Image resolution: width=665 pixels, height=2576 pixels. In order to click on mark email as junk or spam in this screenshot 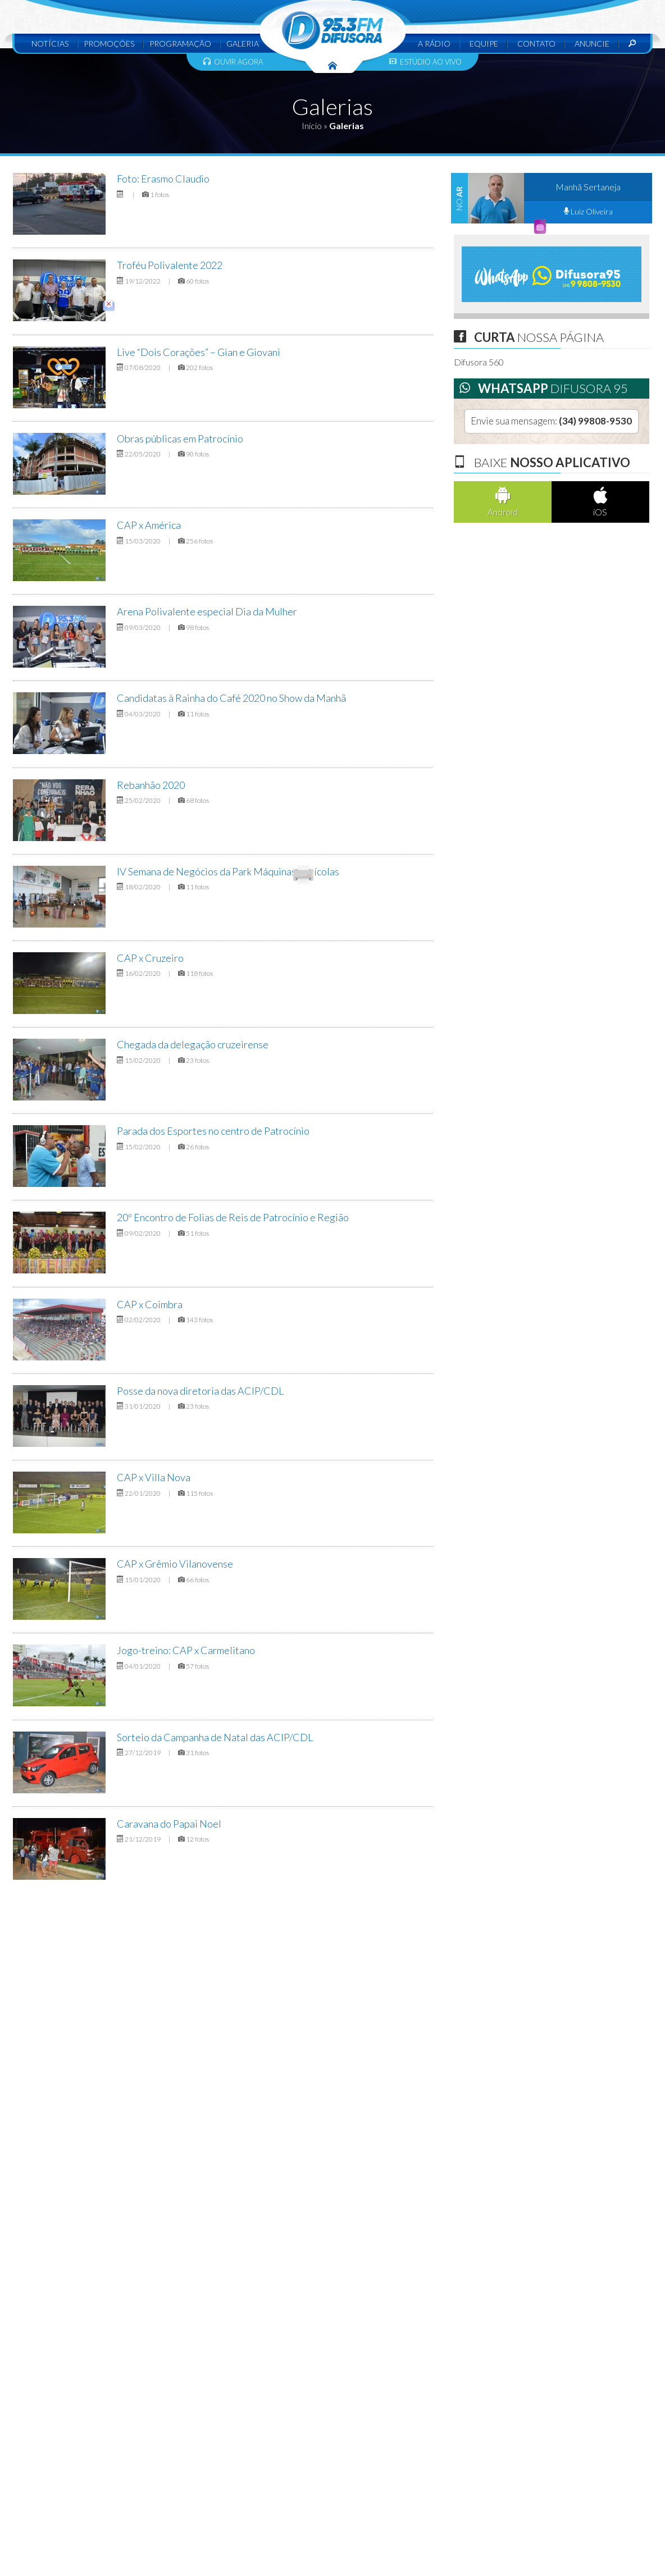, I will do `click(108, 305)`.